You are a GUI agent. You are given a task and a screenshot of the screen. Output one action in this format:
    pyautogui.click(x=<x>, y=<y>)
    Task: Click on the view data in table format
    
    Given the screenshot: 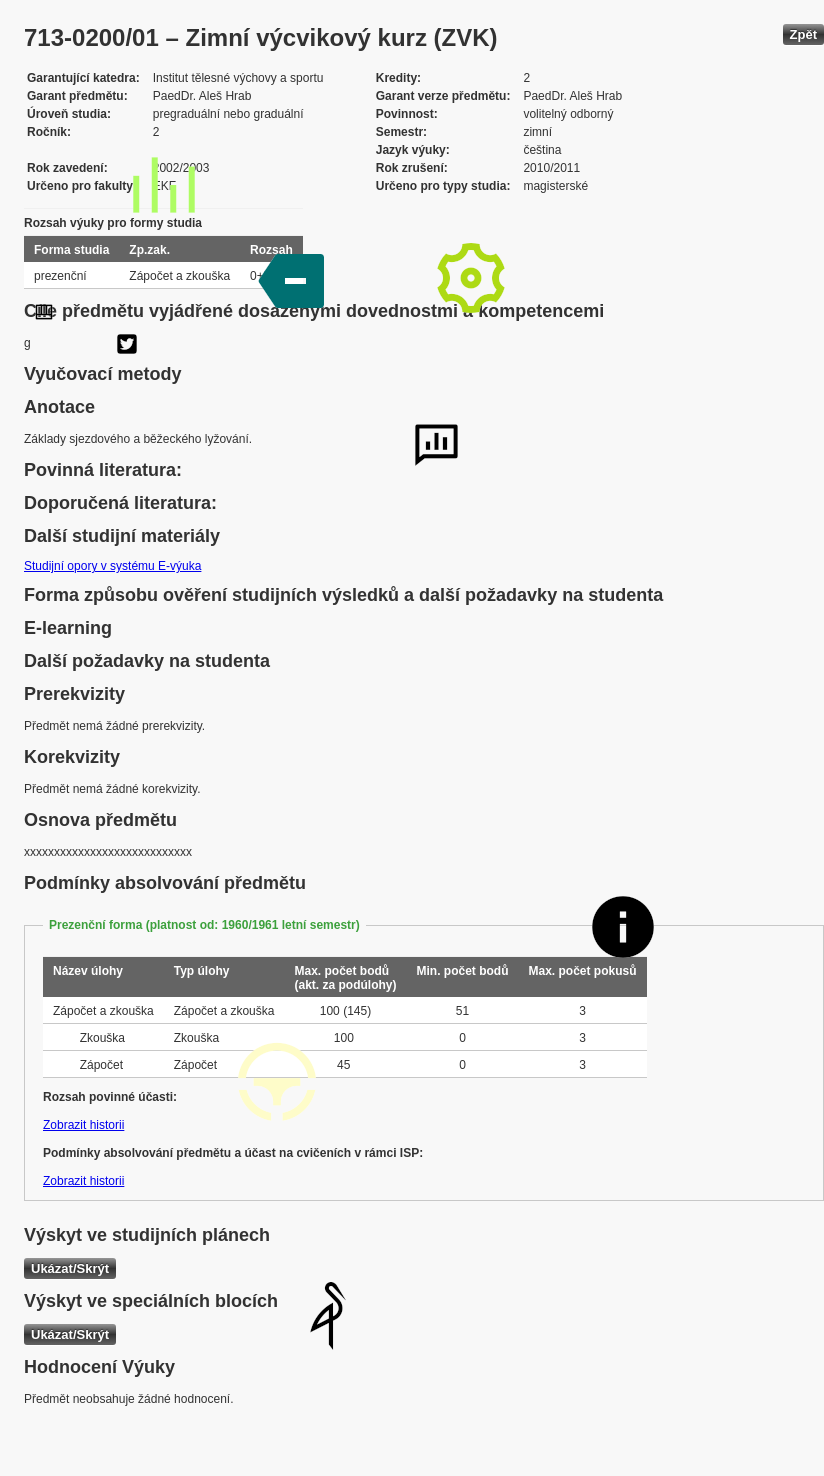 What is the action you would take?
    pyautogui.click(x=44, y=312)
    